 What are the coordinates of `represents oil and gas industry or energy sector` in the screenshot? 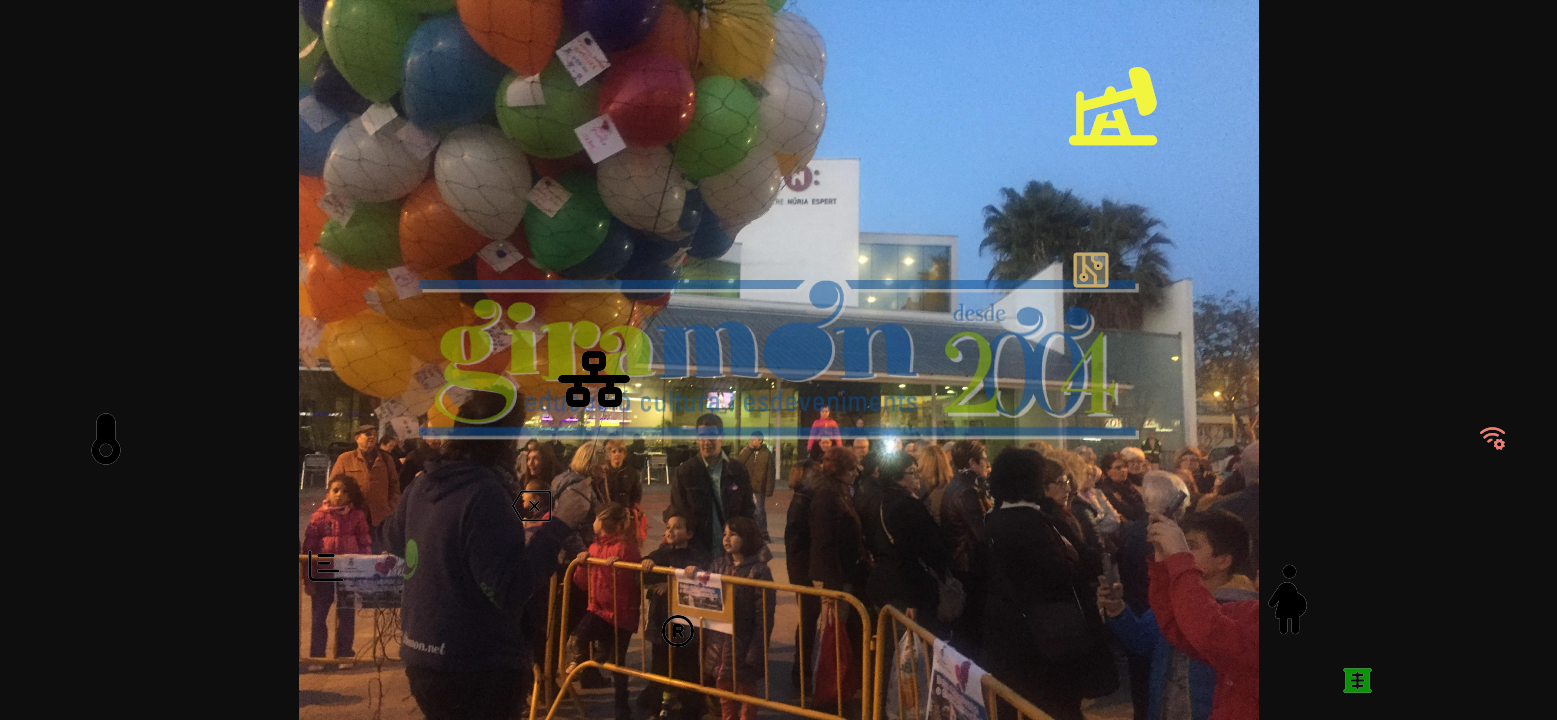 It's located at (1113, 106).